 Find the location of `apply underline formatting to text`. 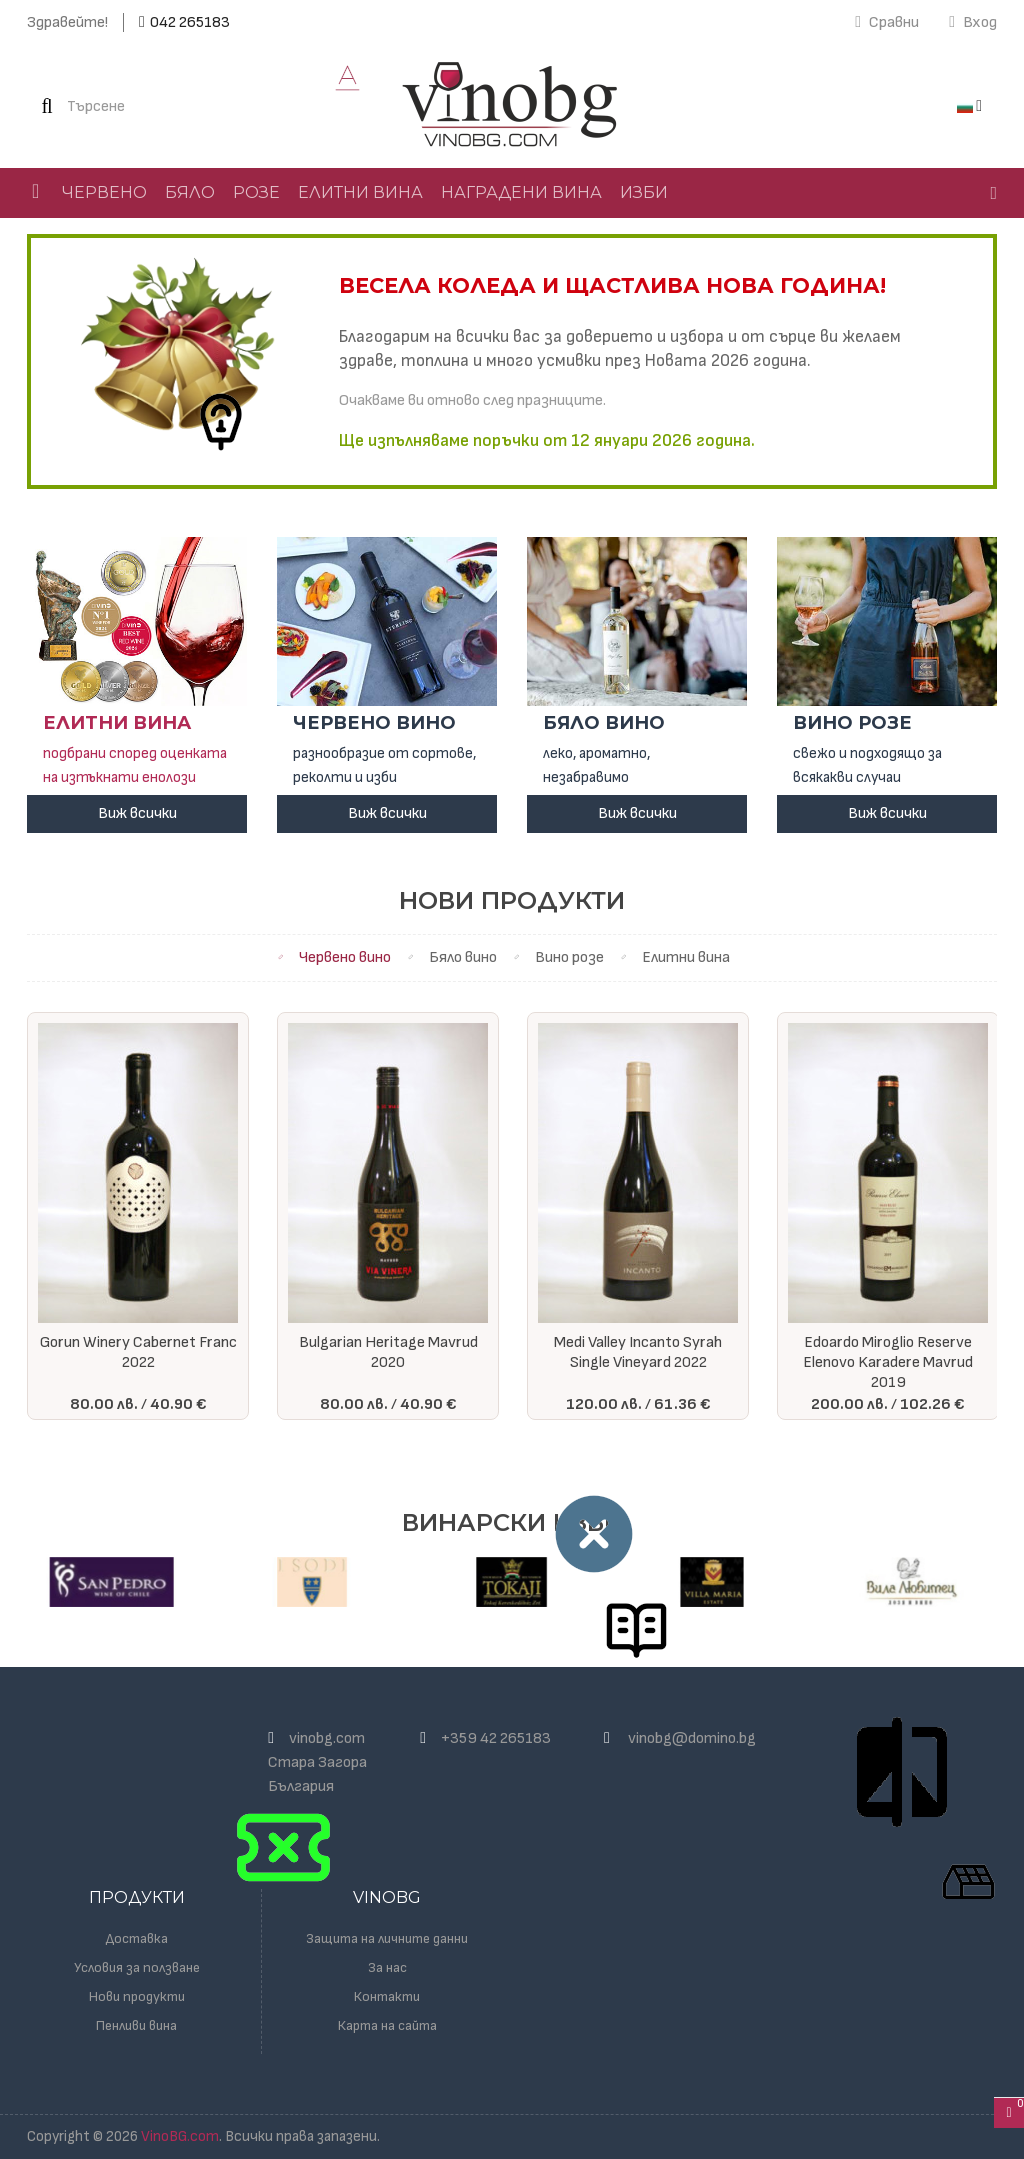

apply underline formatting to text is located at coordinates (347, 78).